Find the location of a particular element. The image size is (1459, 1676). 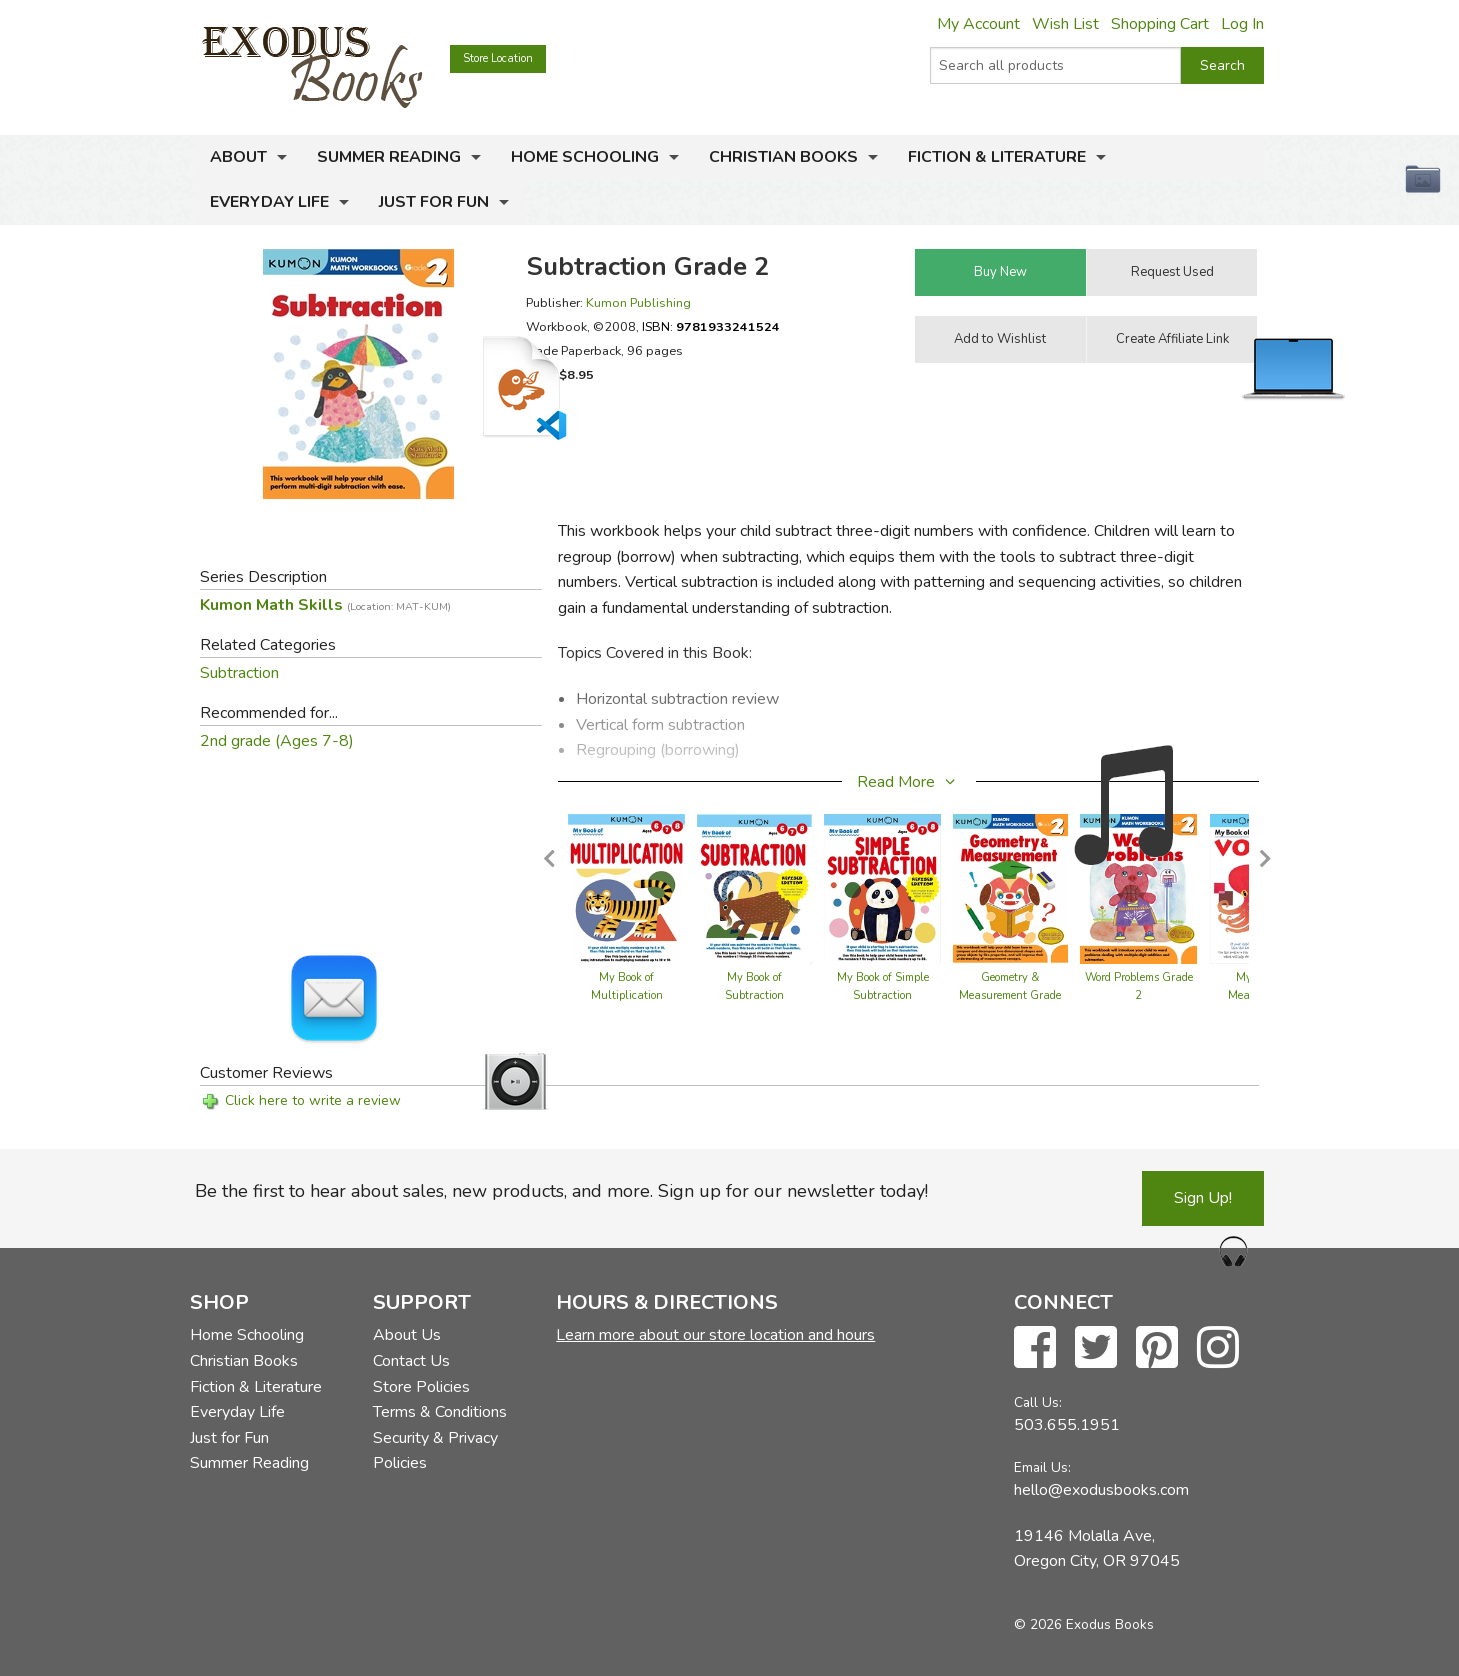

open the music app is located at coordinates (1125, 809).